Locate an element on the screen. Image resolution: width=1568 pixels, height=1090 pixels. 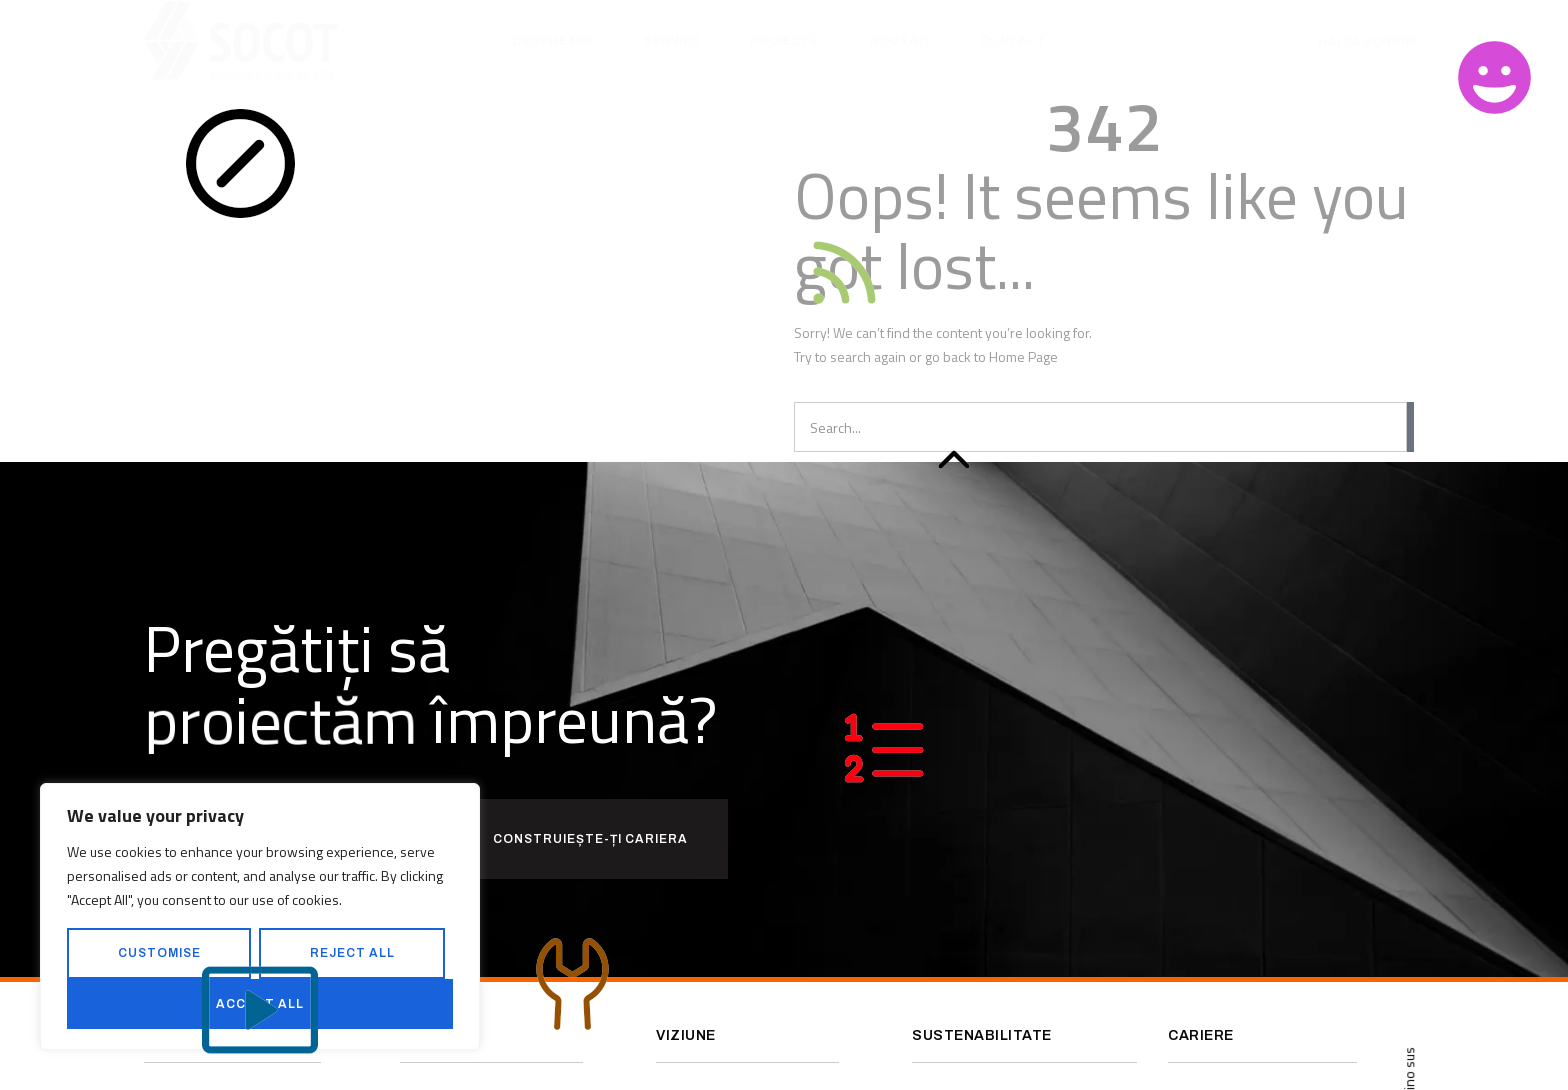
collapse an expanded section is located at coordinates (954, 460).